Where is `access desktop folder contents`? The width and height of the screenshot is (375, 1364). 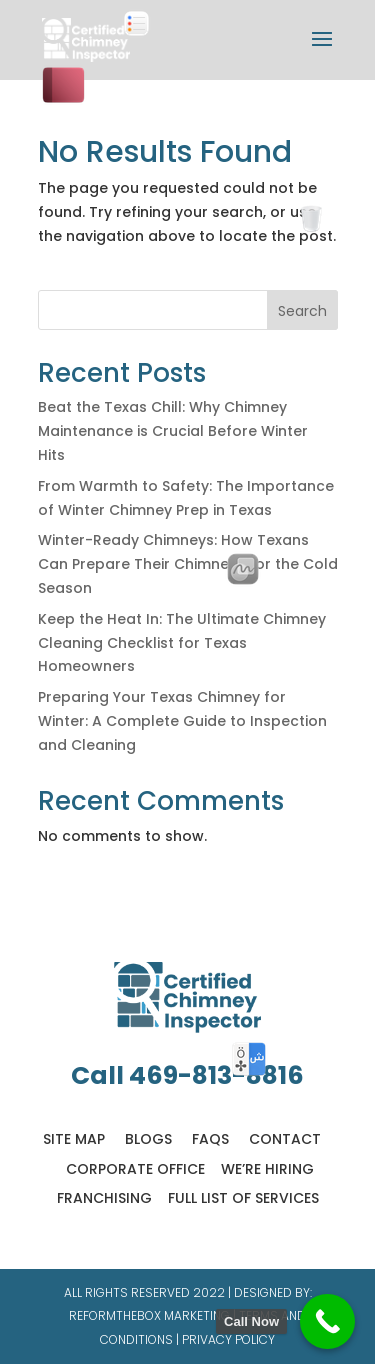
access desktop folder contents is located at coordinates (63, 83).